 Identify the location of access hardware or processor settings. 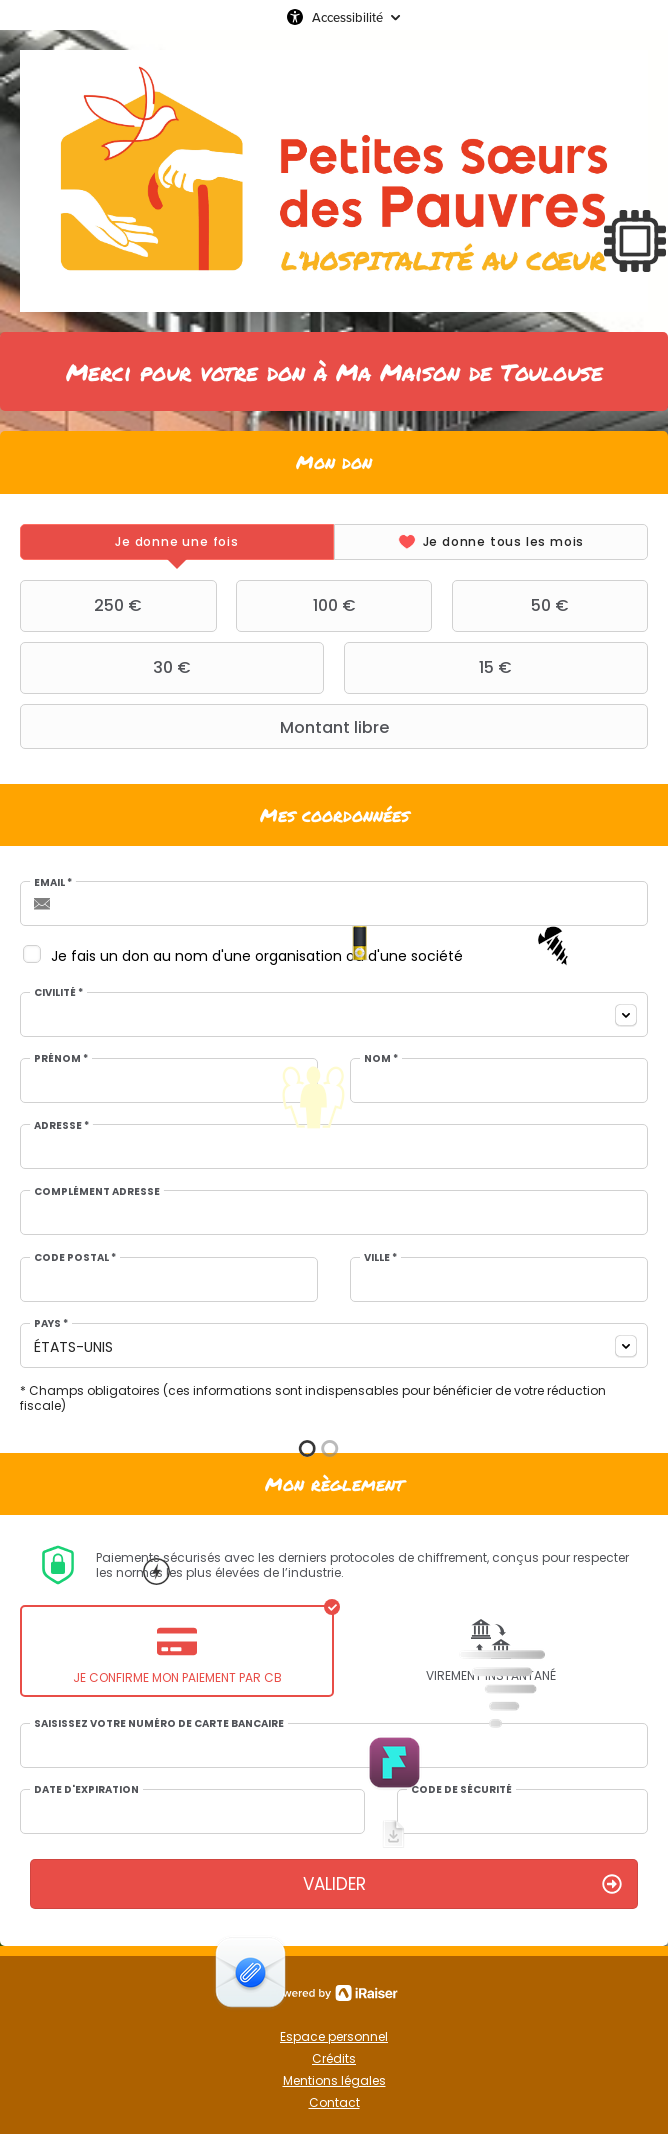
(635, 241).